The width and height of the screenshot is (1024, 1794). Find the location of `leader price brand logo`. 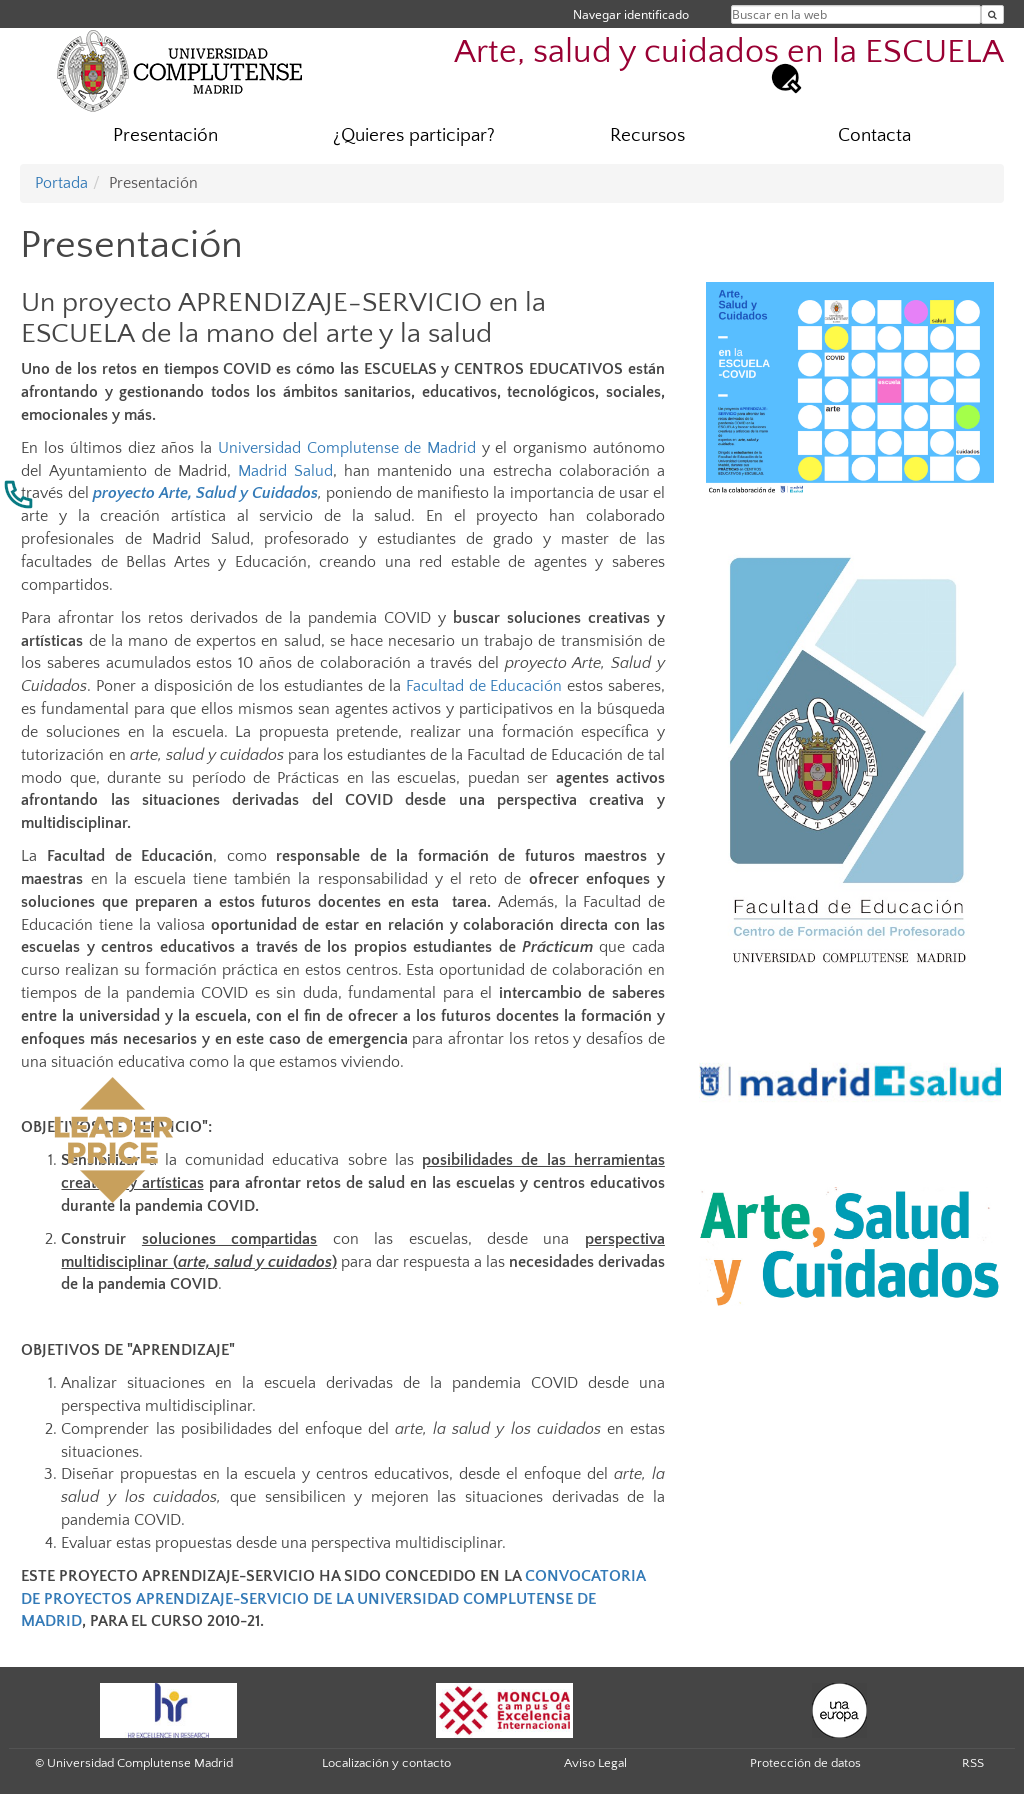

leader price brand logo is located at coordinates (114, 1140).